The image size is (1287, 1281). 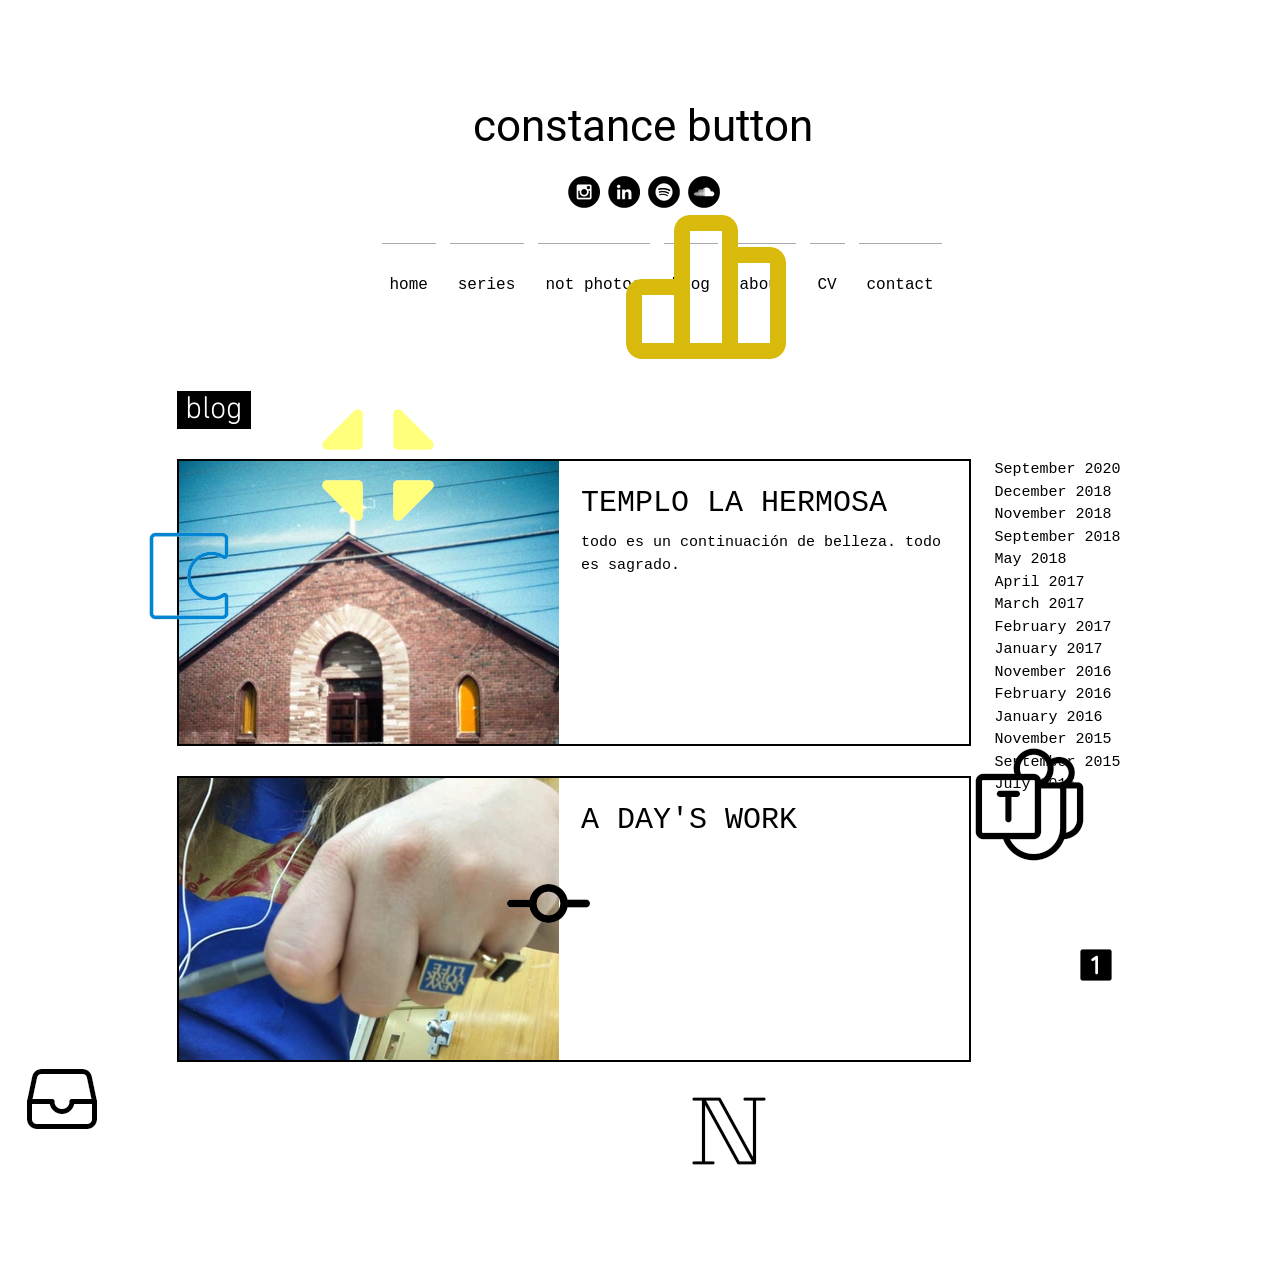 What do you see at coordinates (62, 1099) in the screenshot?
I see `view inbox or incoming files` at bounding box center [62, 1099].